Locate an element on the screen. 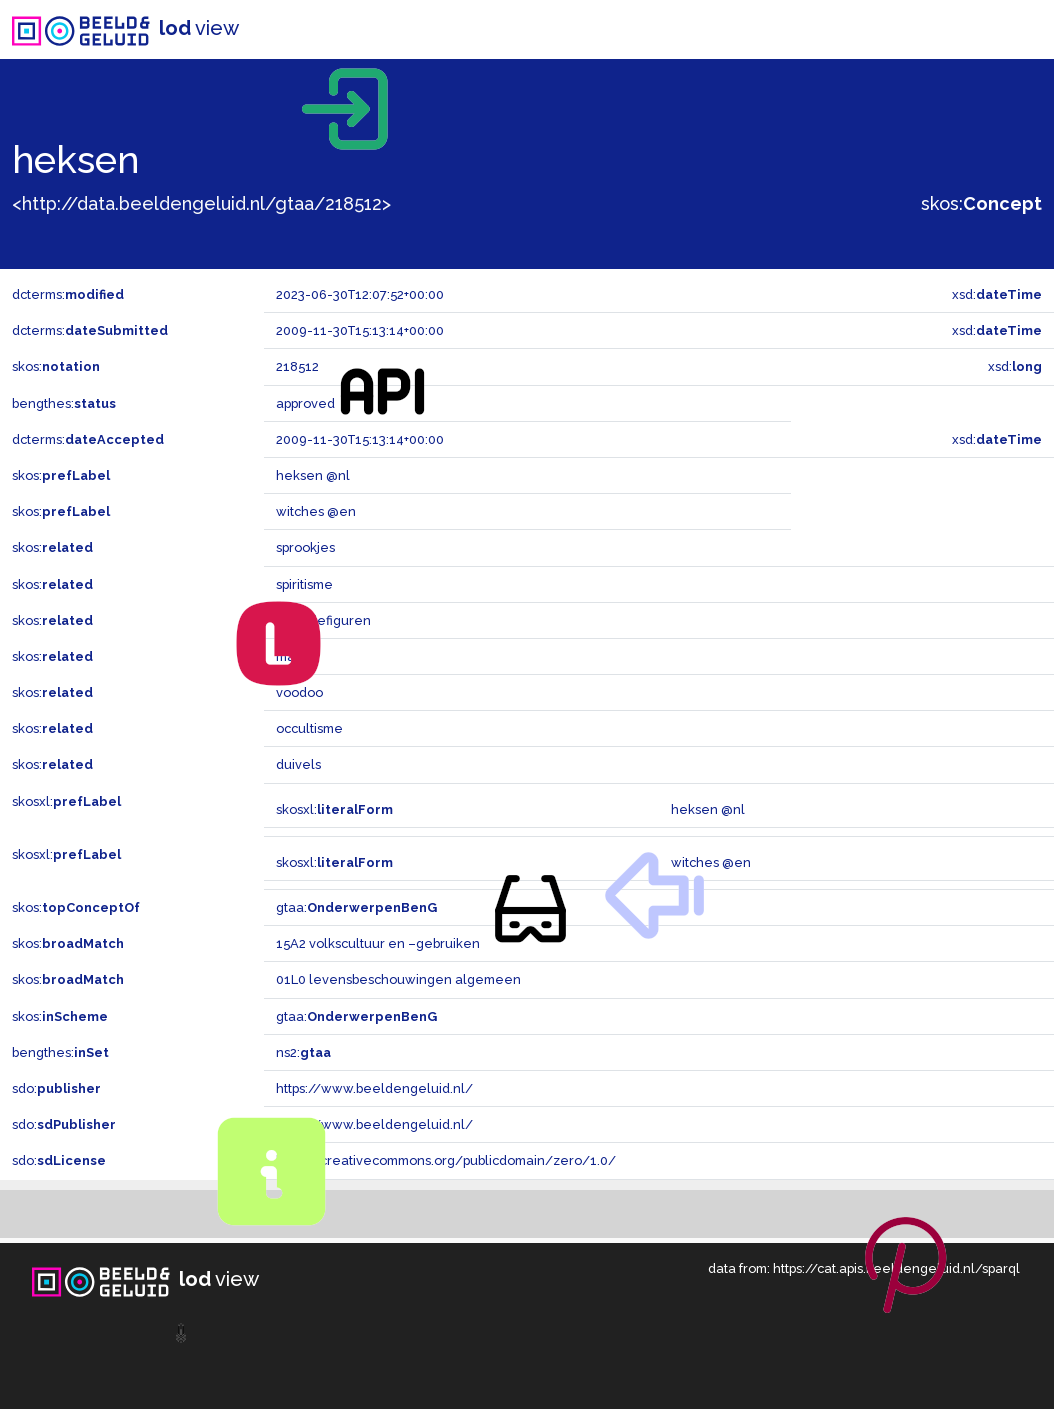  view more information or details is located at coordinates (271, 1171).